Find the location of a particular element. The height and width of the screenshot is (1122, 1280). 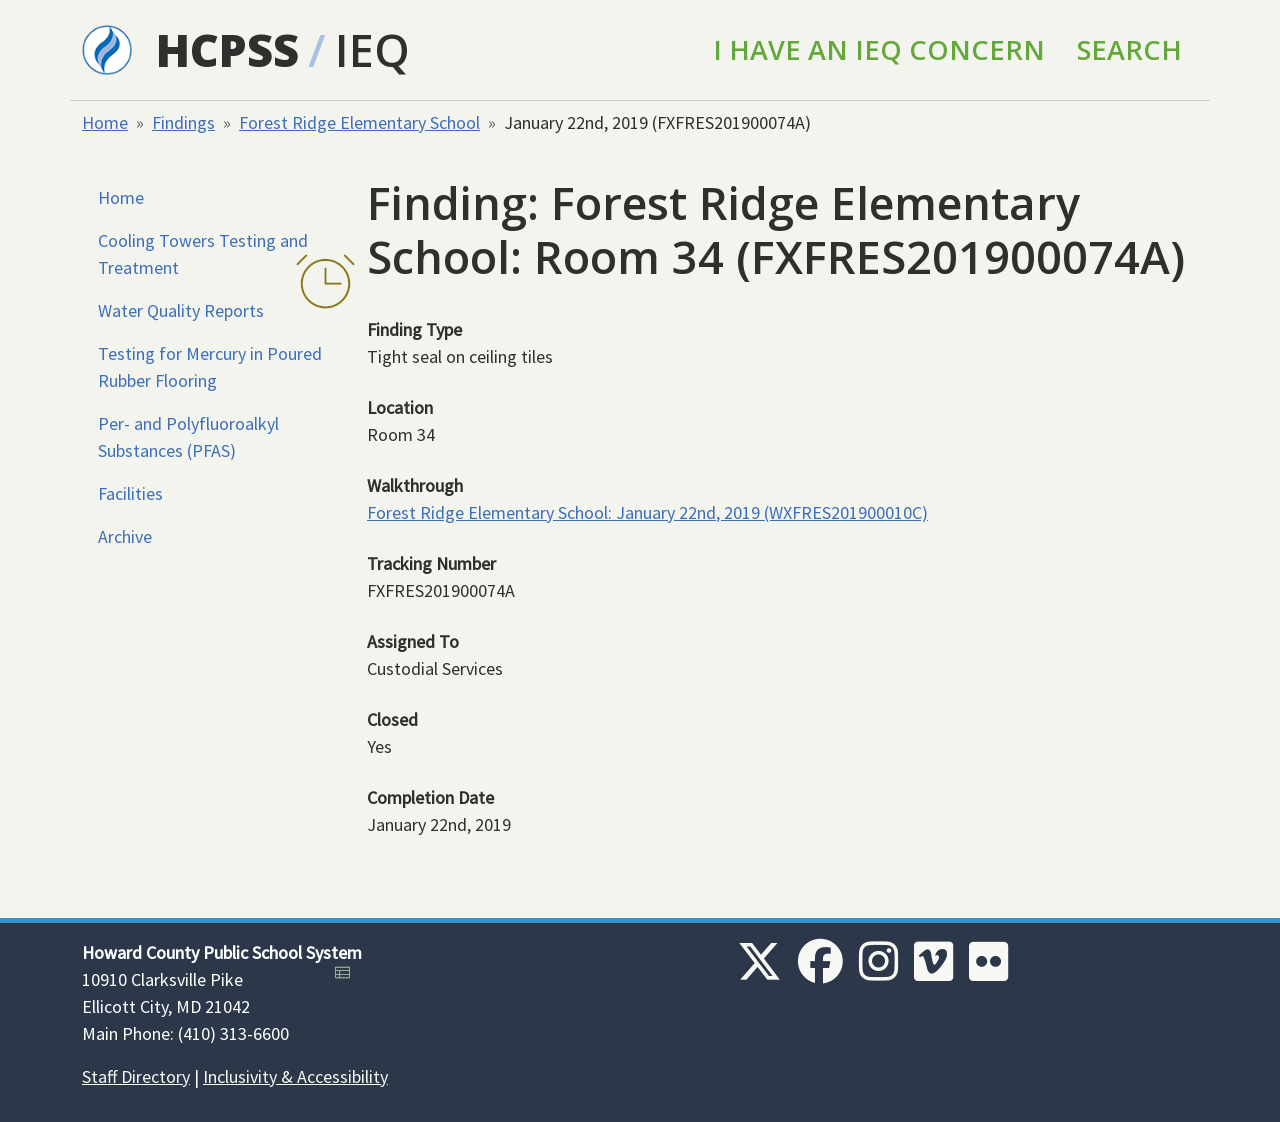

set or manage alarms is located at coordinates (325, 281).